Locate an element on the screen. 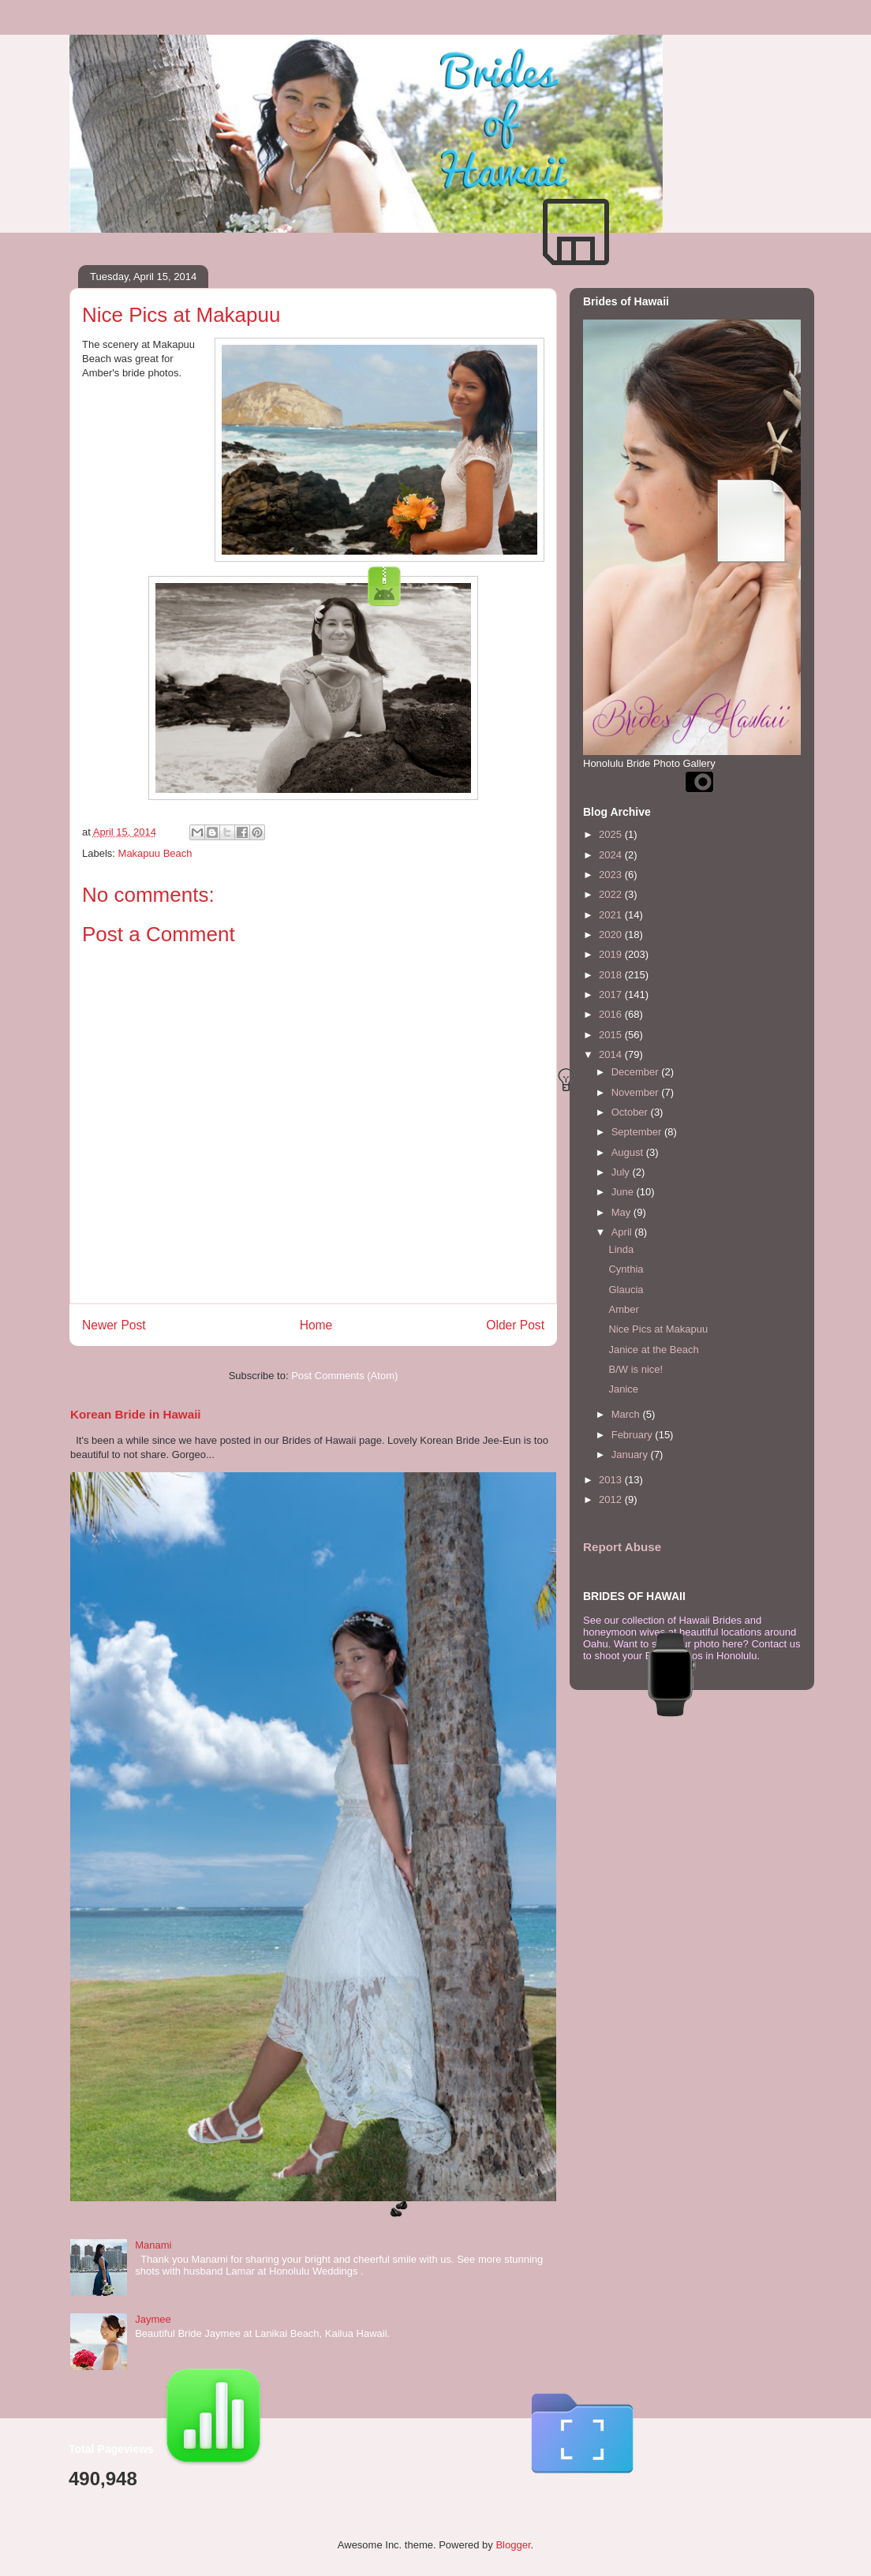 The height and width of the screenshot is (2576, 871). connect beats wireless earbuds is located at coordinates (398, 2208).